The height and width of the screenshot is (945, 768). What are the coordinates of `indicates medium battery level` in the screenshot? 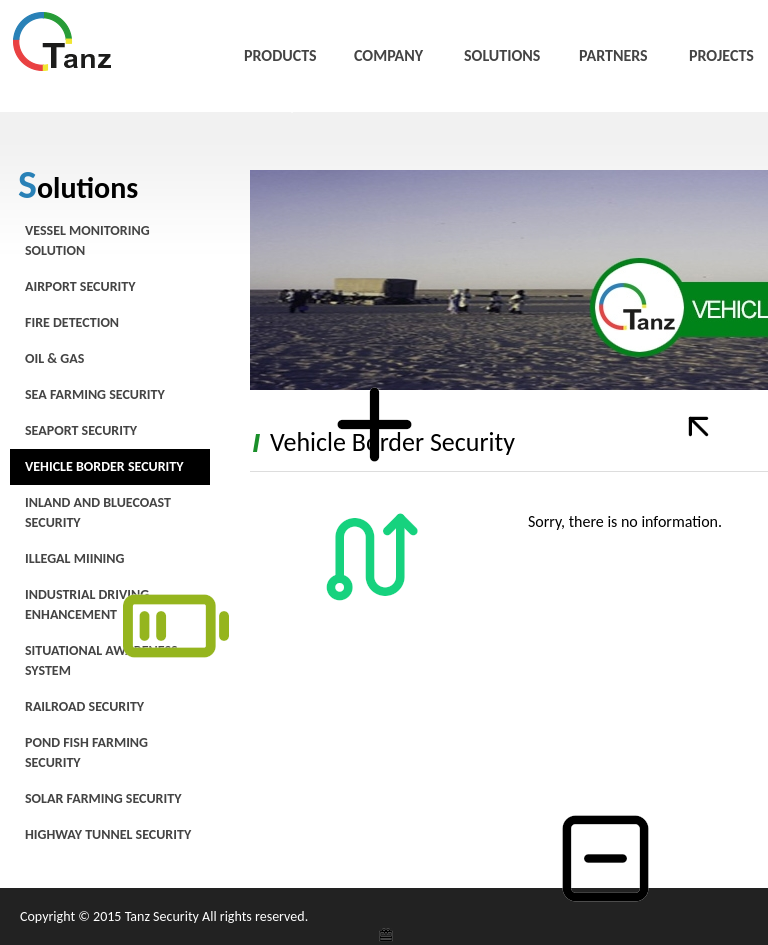 It's located at (176, 626).